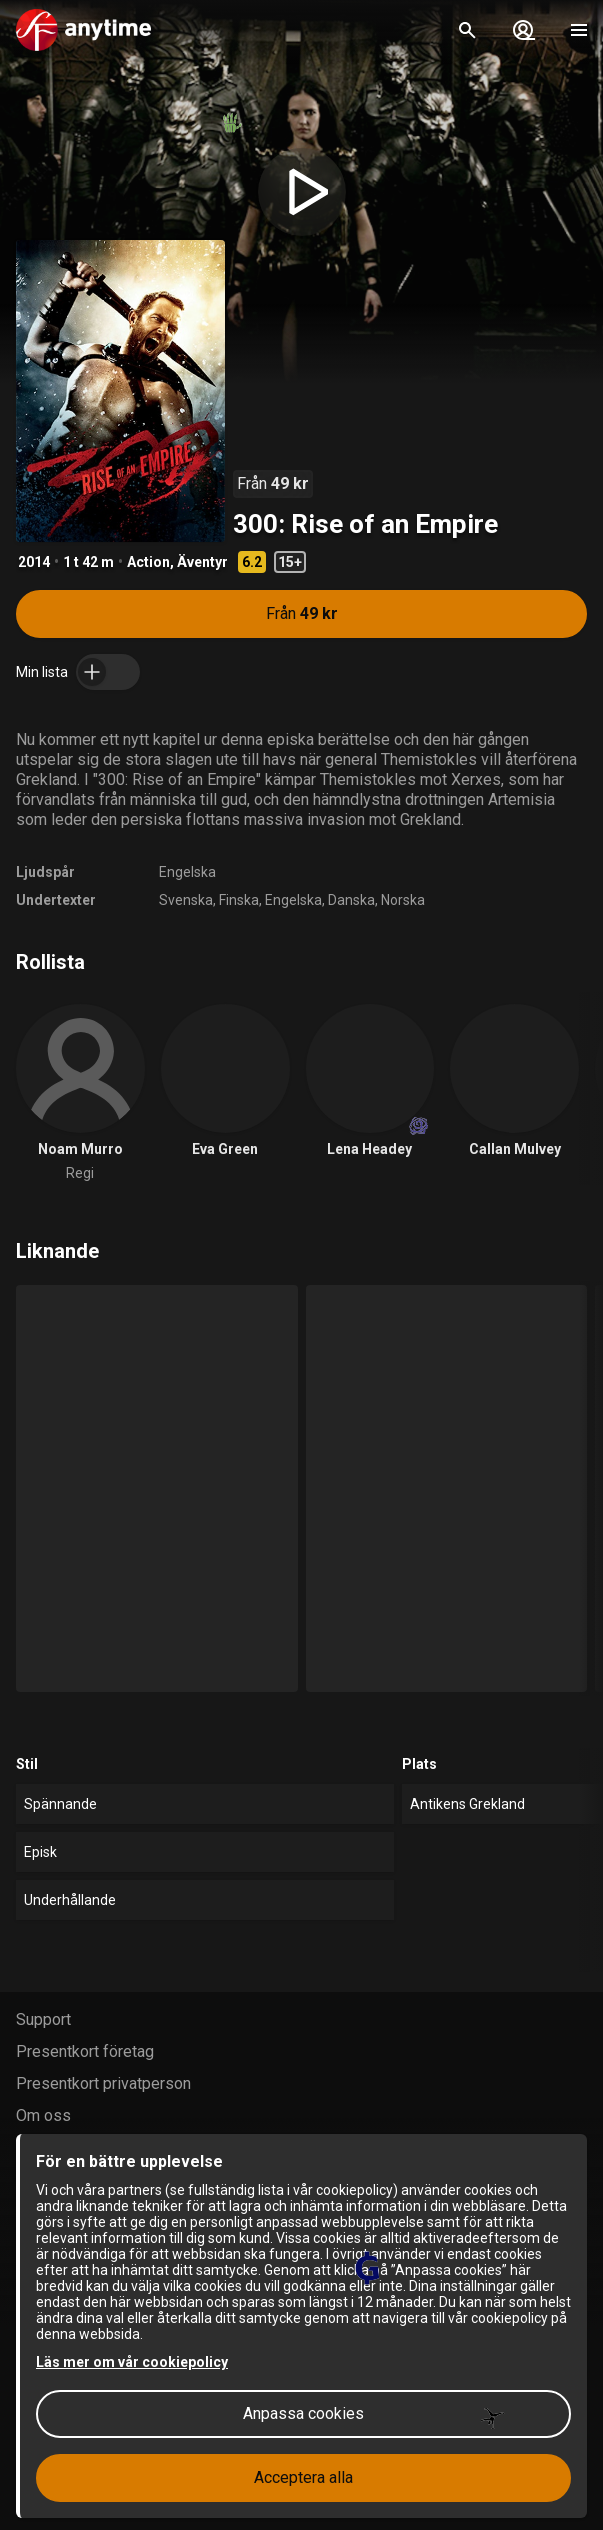  I want to click on robotic or mechanical hand ability in a game, so click(231, 122).